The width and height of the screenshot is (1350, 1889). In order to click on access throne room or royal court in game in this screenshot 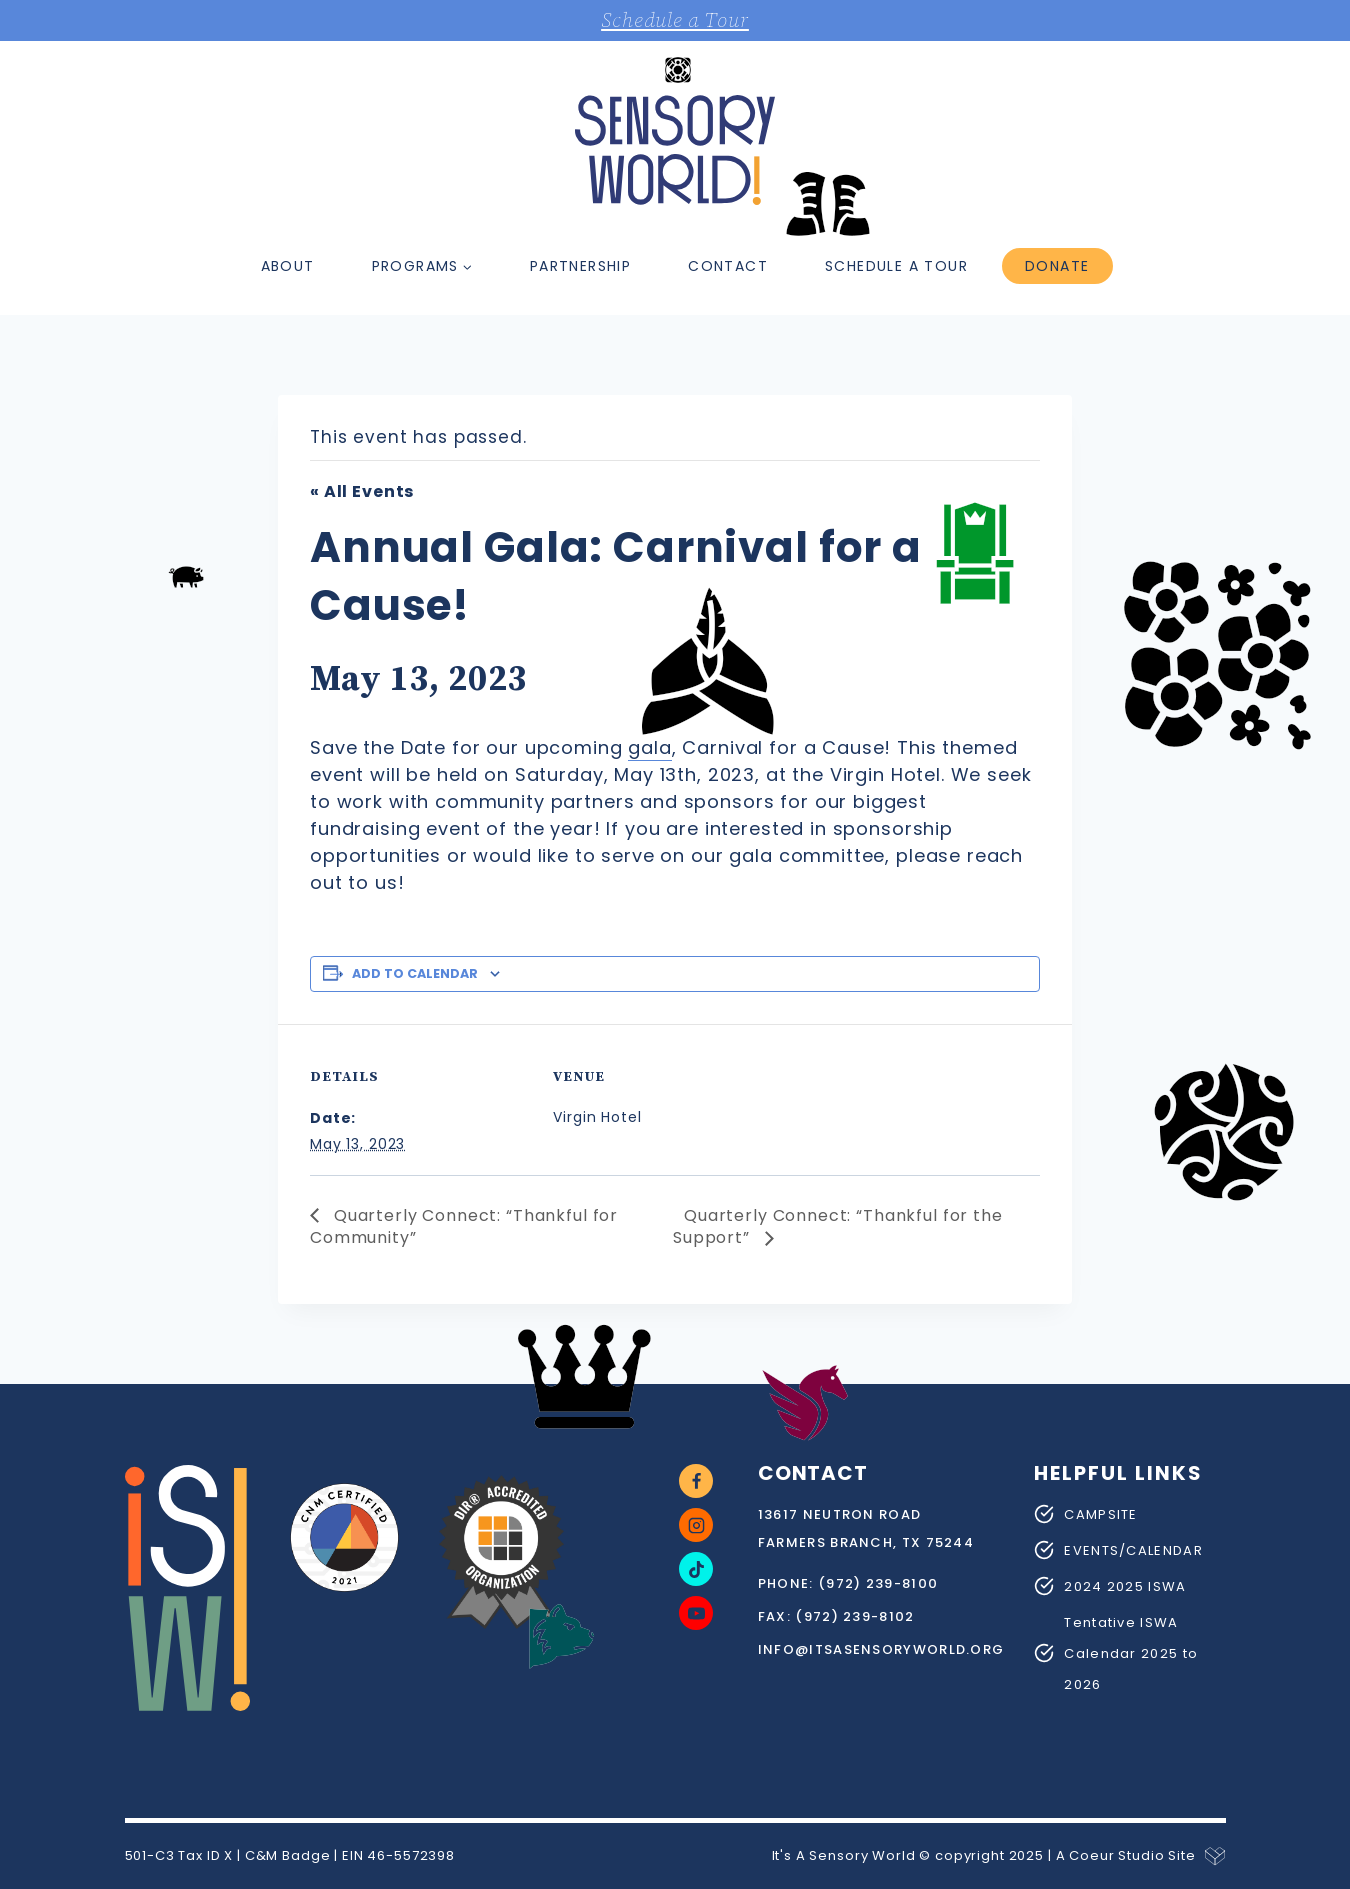, I will do `click(975, 553)`.